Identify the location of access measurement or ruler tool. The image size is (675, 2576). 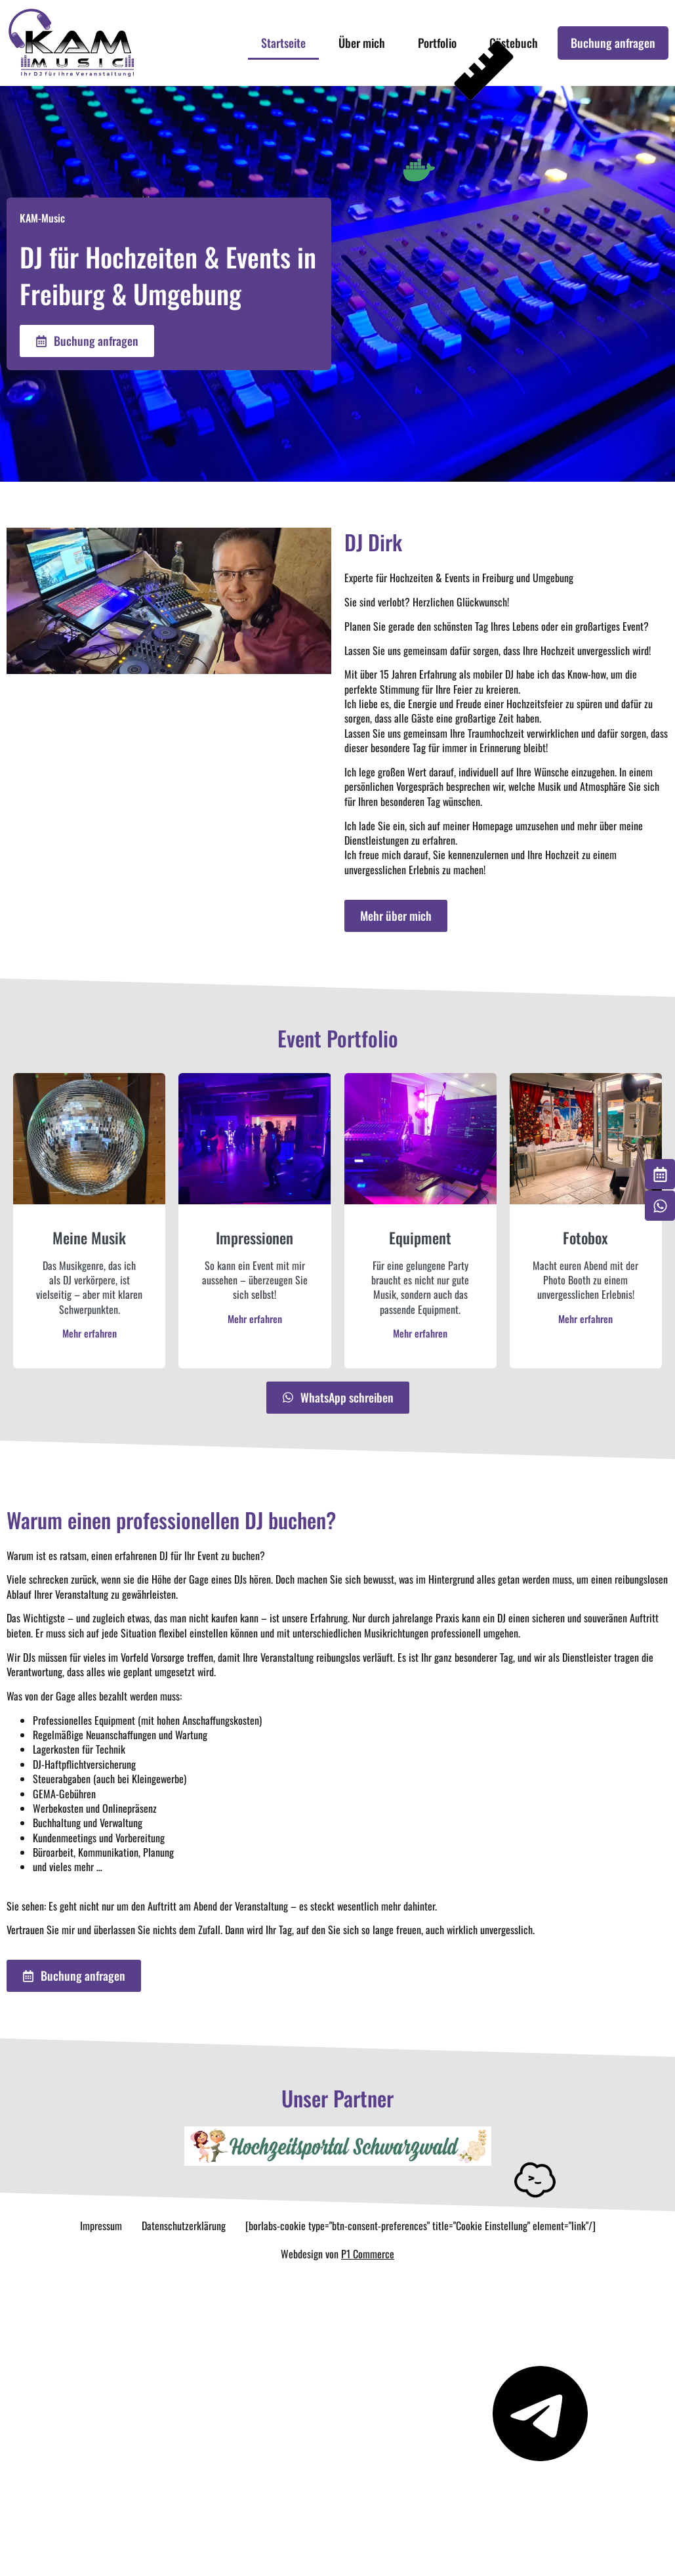
(483, 68).